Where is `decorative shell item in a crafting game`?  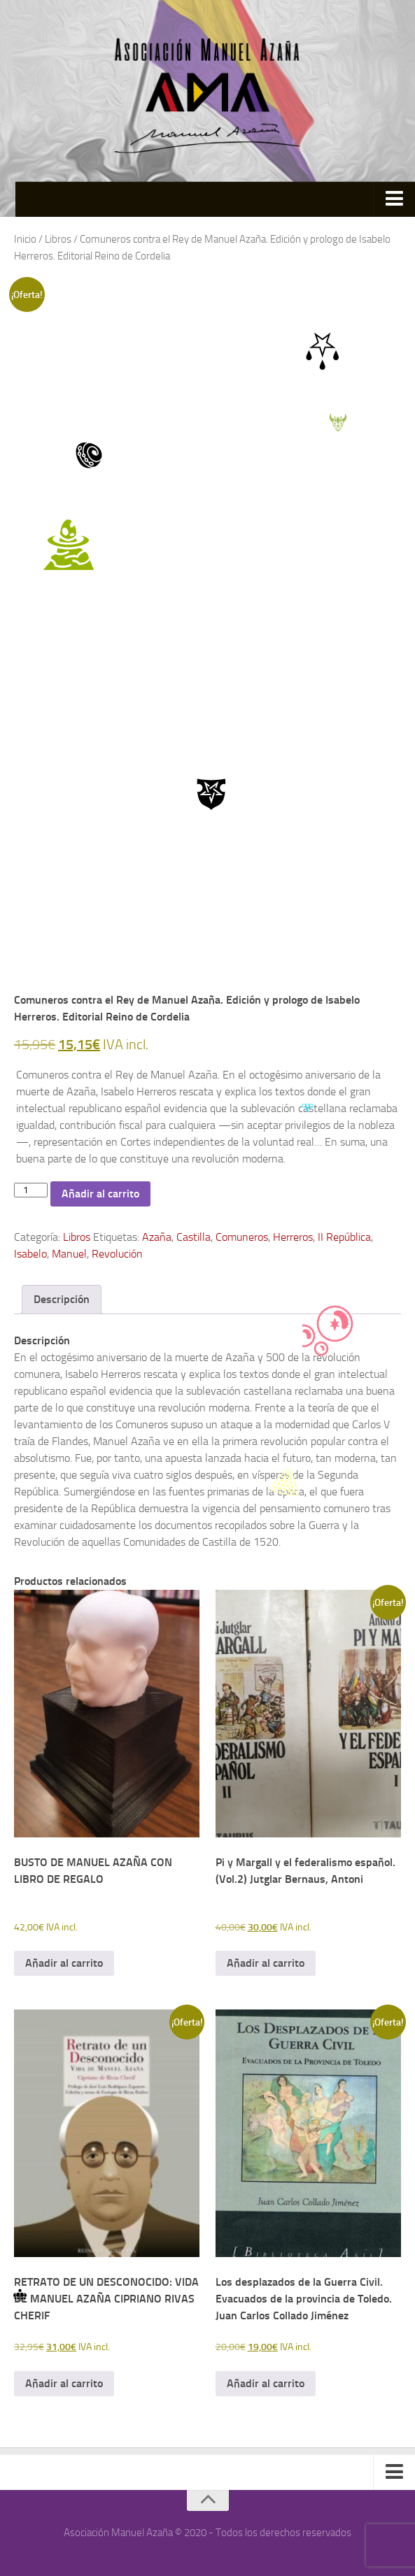
decorative shell item in a crafting game is located at coordinates (89, 455).